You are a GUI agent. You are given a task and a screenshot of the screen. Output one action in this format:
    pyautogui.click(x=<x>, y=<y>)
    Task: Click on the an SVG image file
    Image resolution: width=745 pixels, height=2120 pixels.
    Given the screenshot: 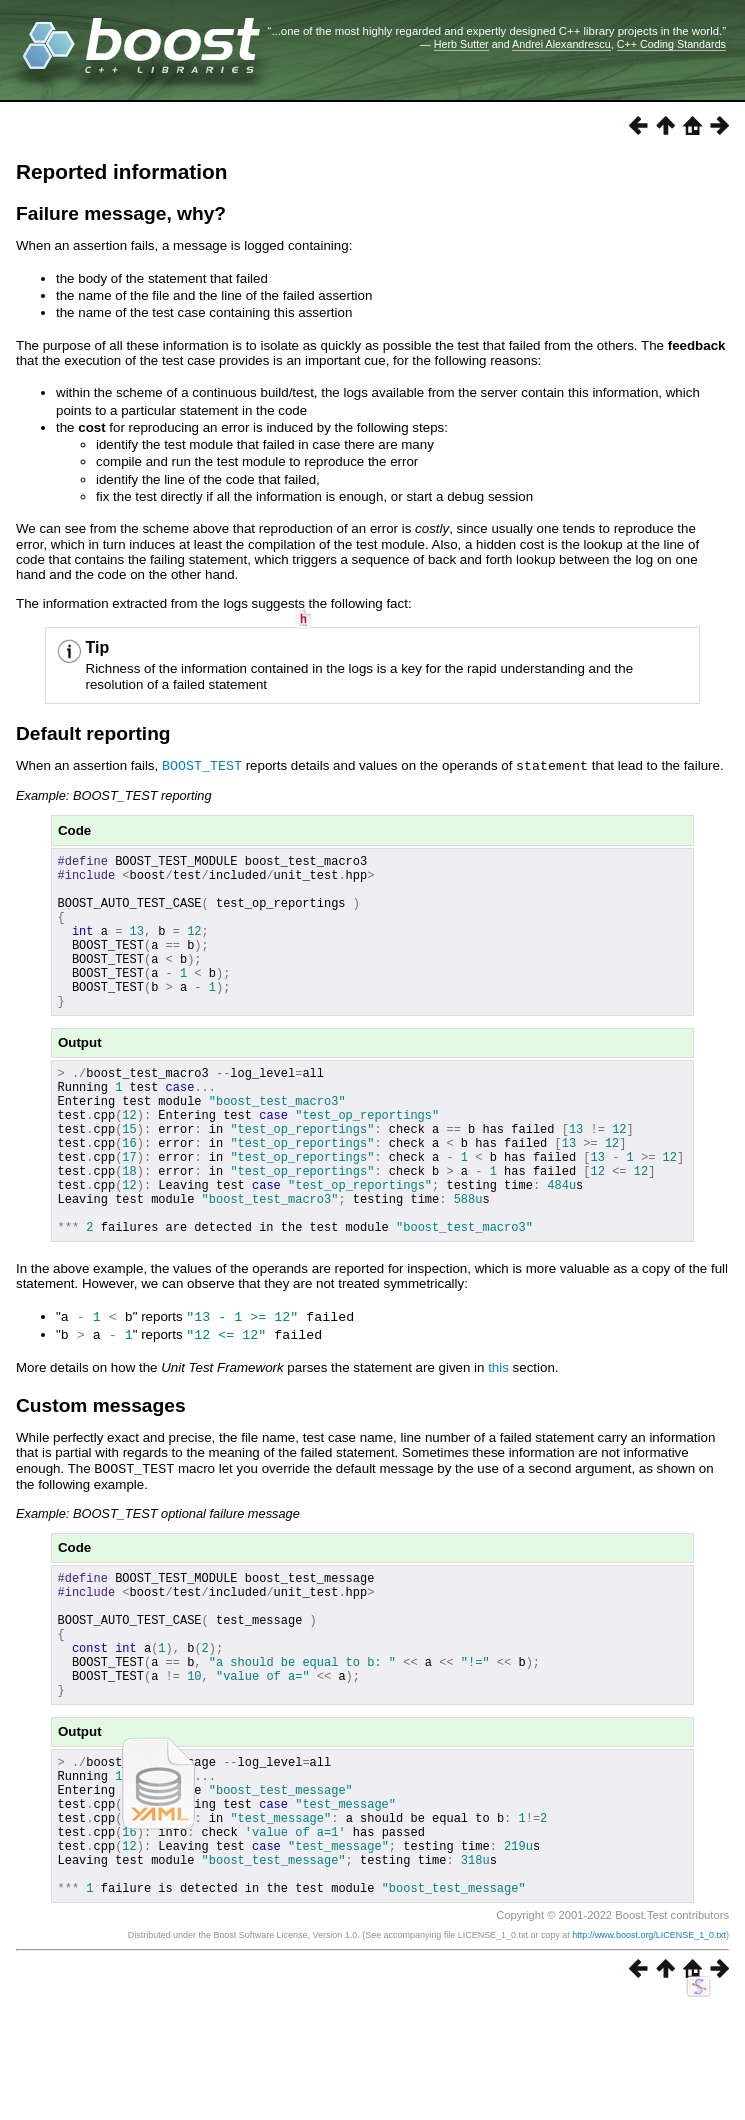 What is the action you would take?
    pyautogui.click(x=698, y=1985)
    